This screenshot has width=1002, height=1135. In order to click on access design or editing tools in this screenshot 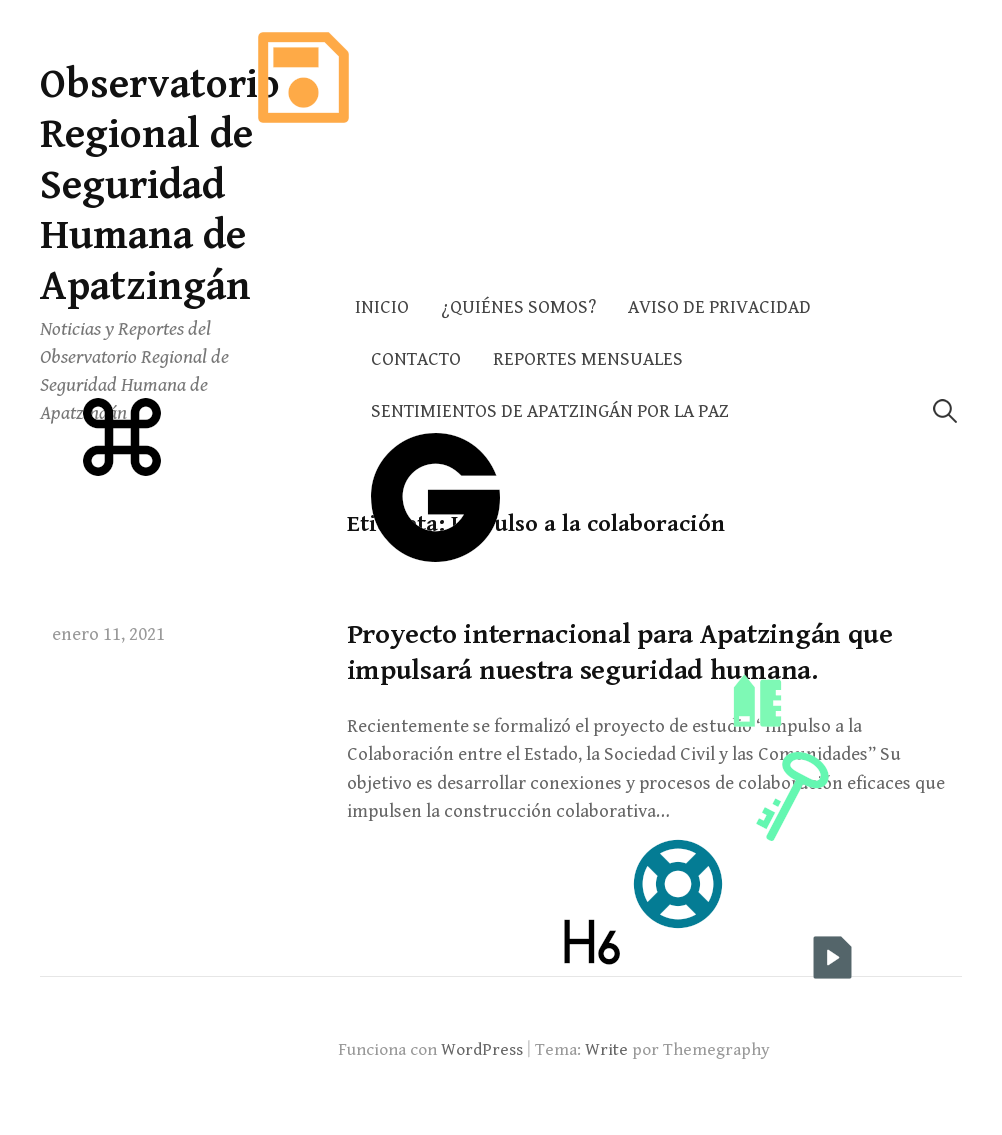, I will do `click(757, 700)`.